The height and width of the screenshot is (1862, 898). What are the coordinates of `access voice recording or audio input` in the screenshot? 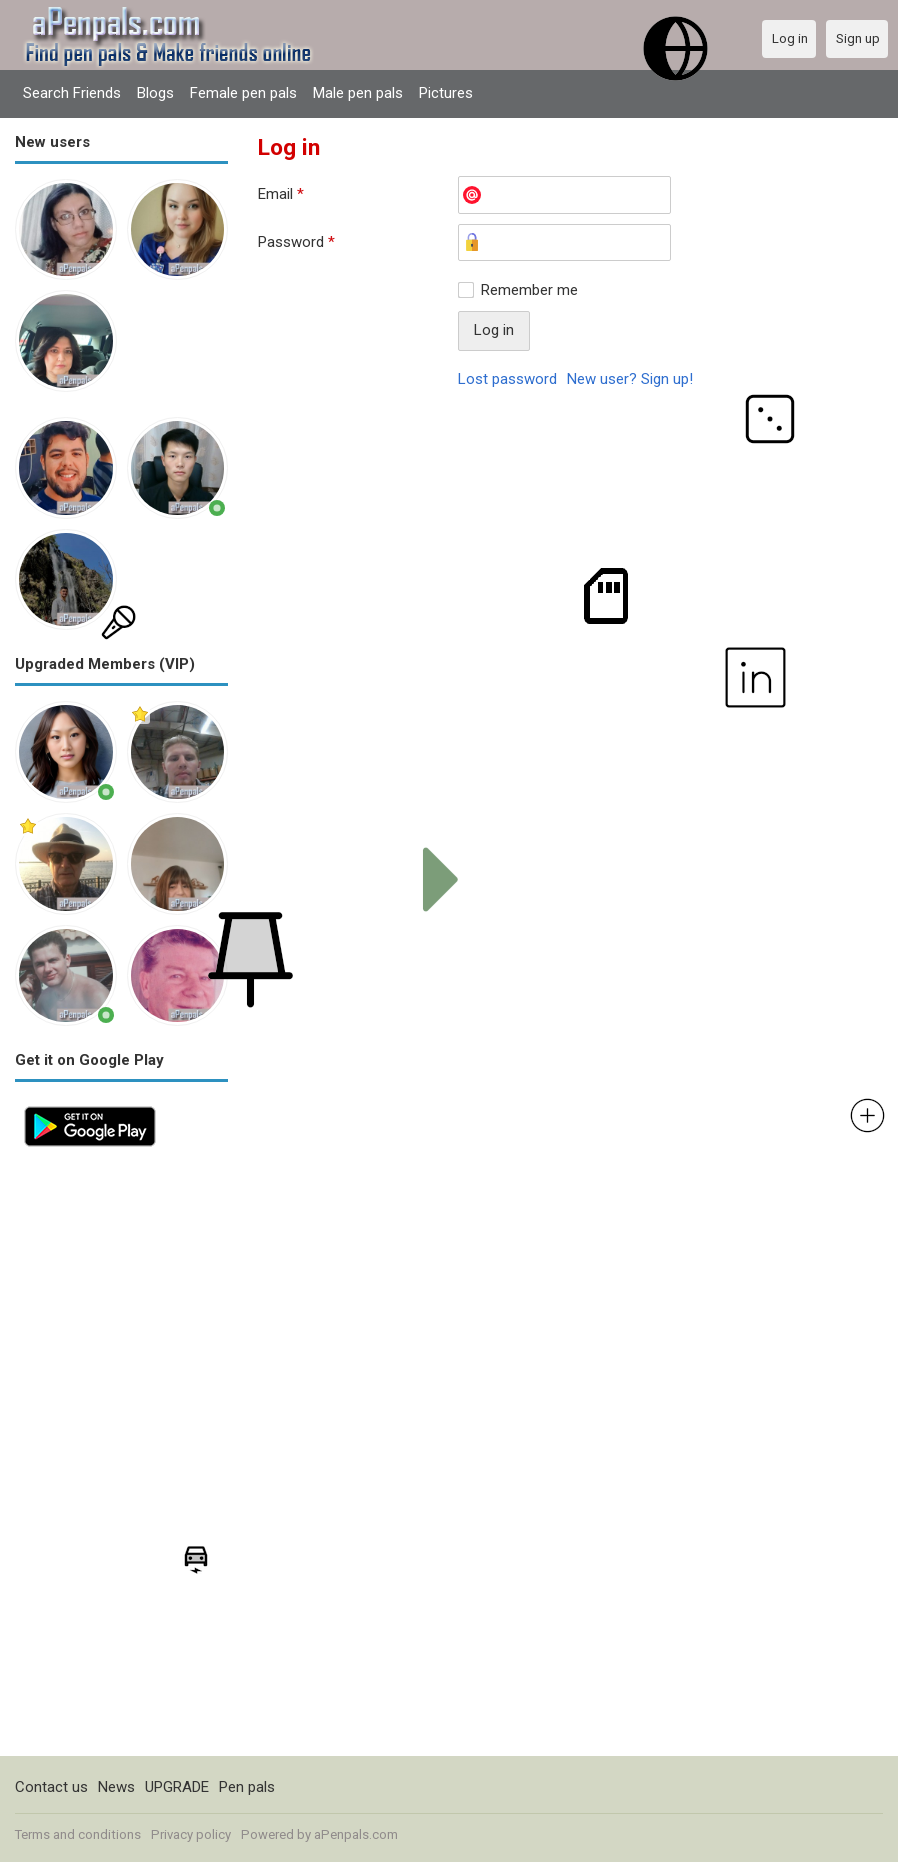 It's located at (118, 623).